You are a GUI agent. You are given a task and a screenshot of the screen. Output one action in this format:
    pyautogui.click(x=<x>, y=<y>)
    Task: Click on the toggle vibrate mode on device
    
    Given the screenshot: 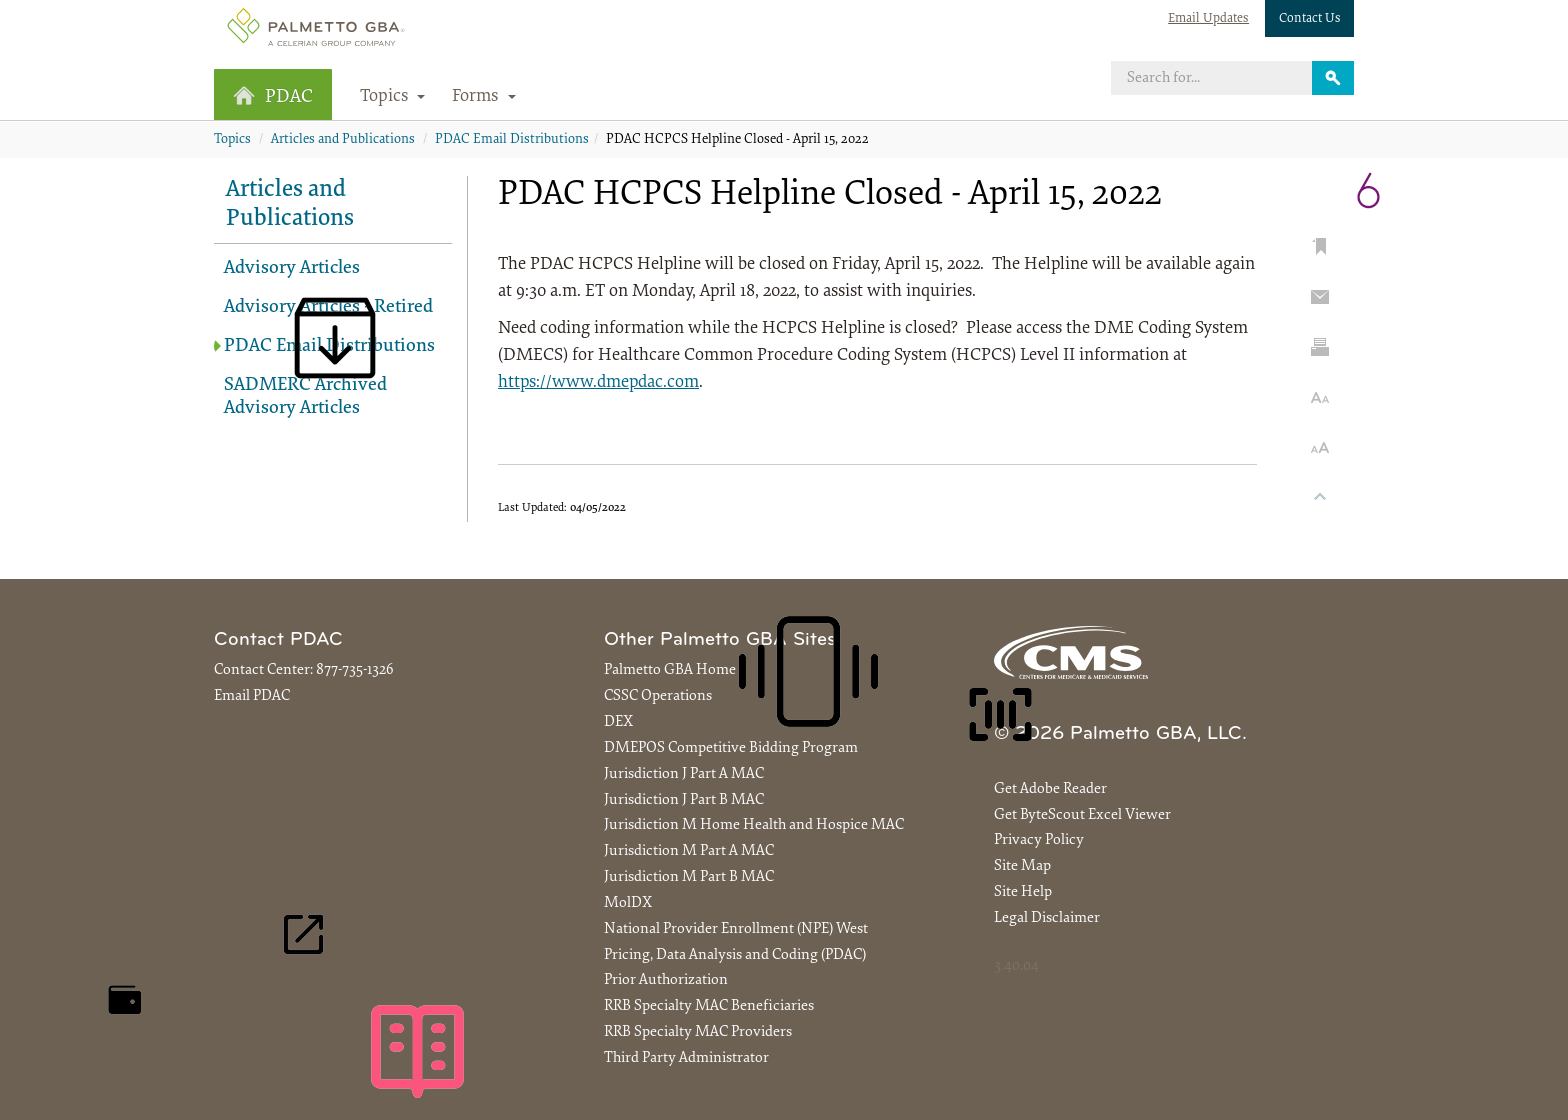 What is the action you would take?
    pyautogui.click(x=808, y=671)
    